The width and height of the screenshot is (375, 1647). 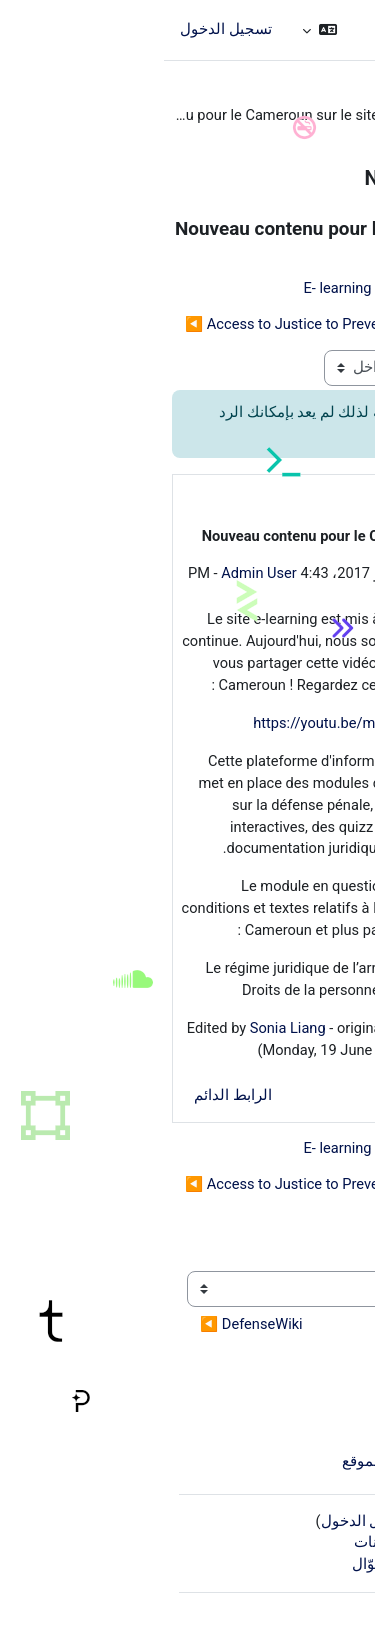 I want to click on open tumblr app, so click(x=50, y=1321).